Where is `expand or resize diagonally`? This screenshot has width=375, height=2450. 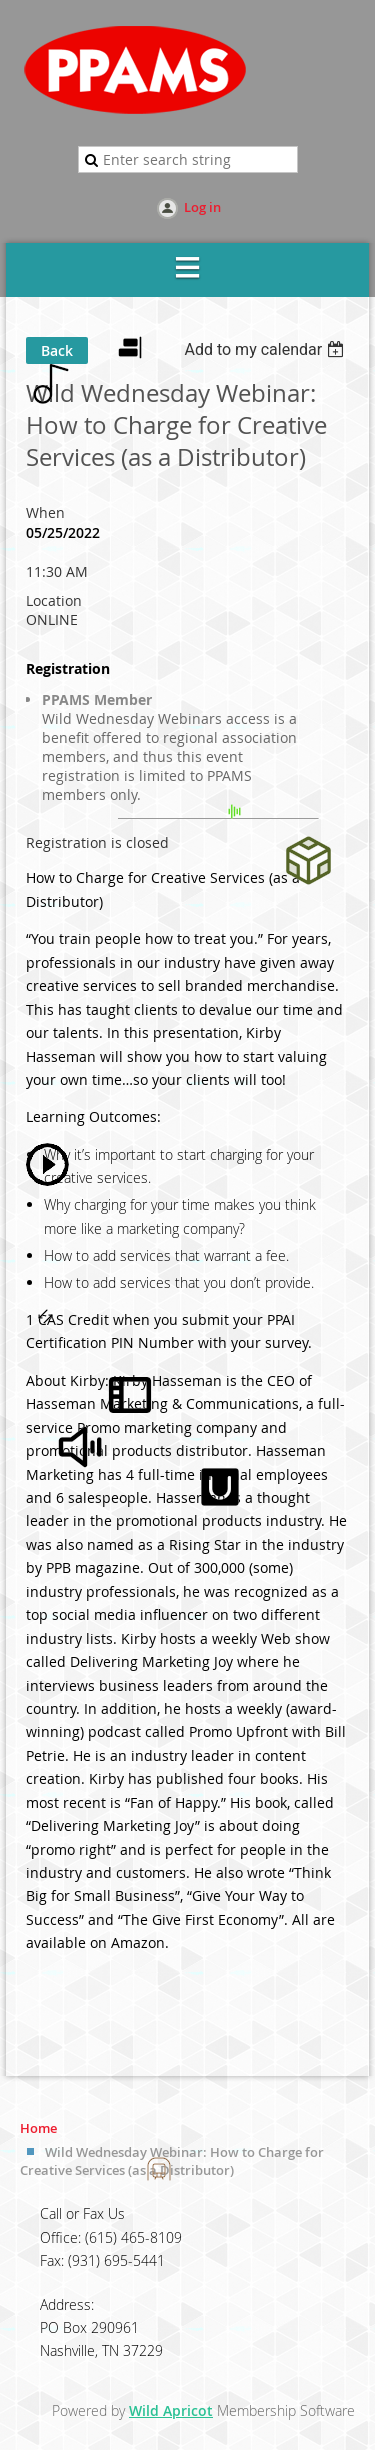 expand or resize diagonally is located at coordinates (45, 1316).